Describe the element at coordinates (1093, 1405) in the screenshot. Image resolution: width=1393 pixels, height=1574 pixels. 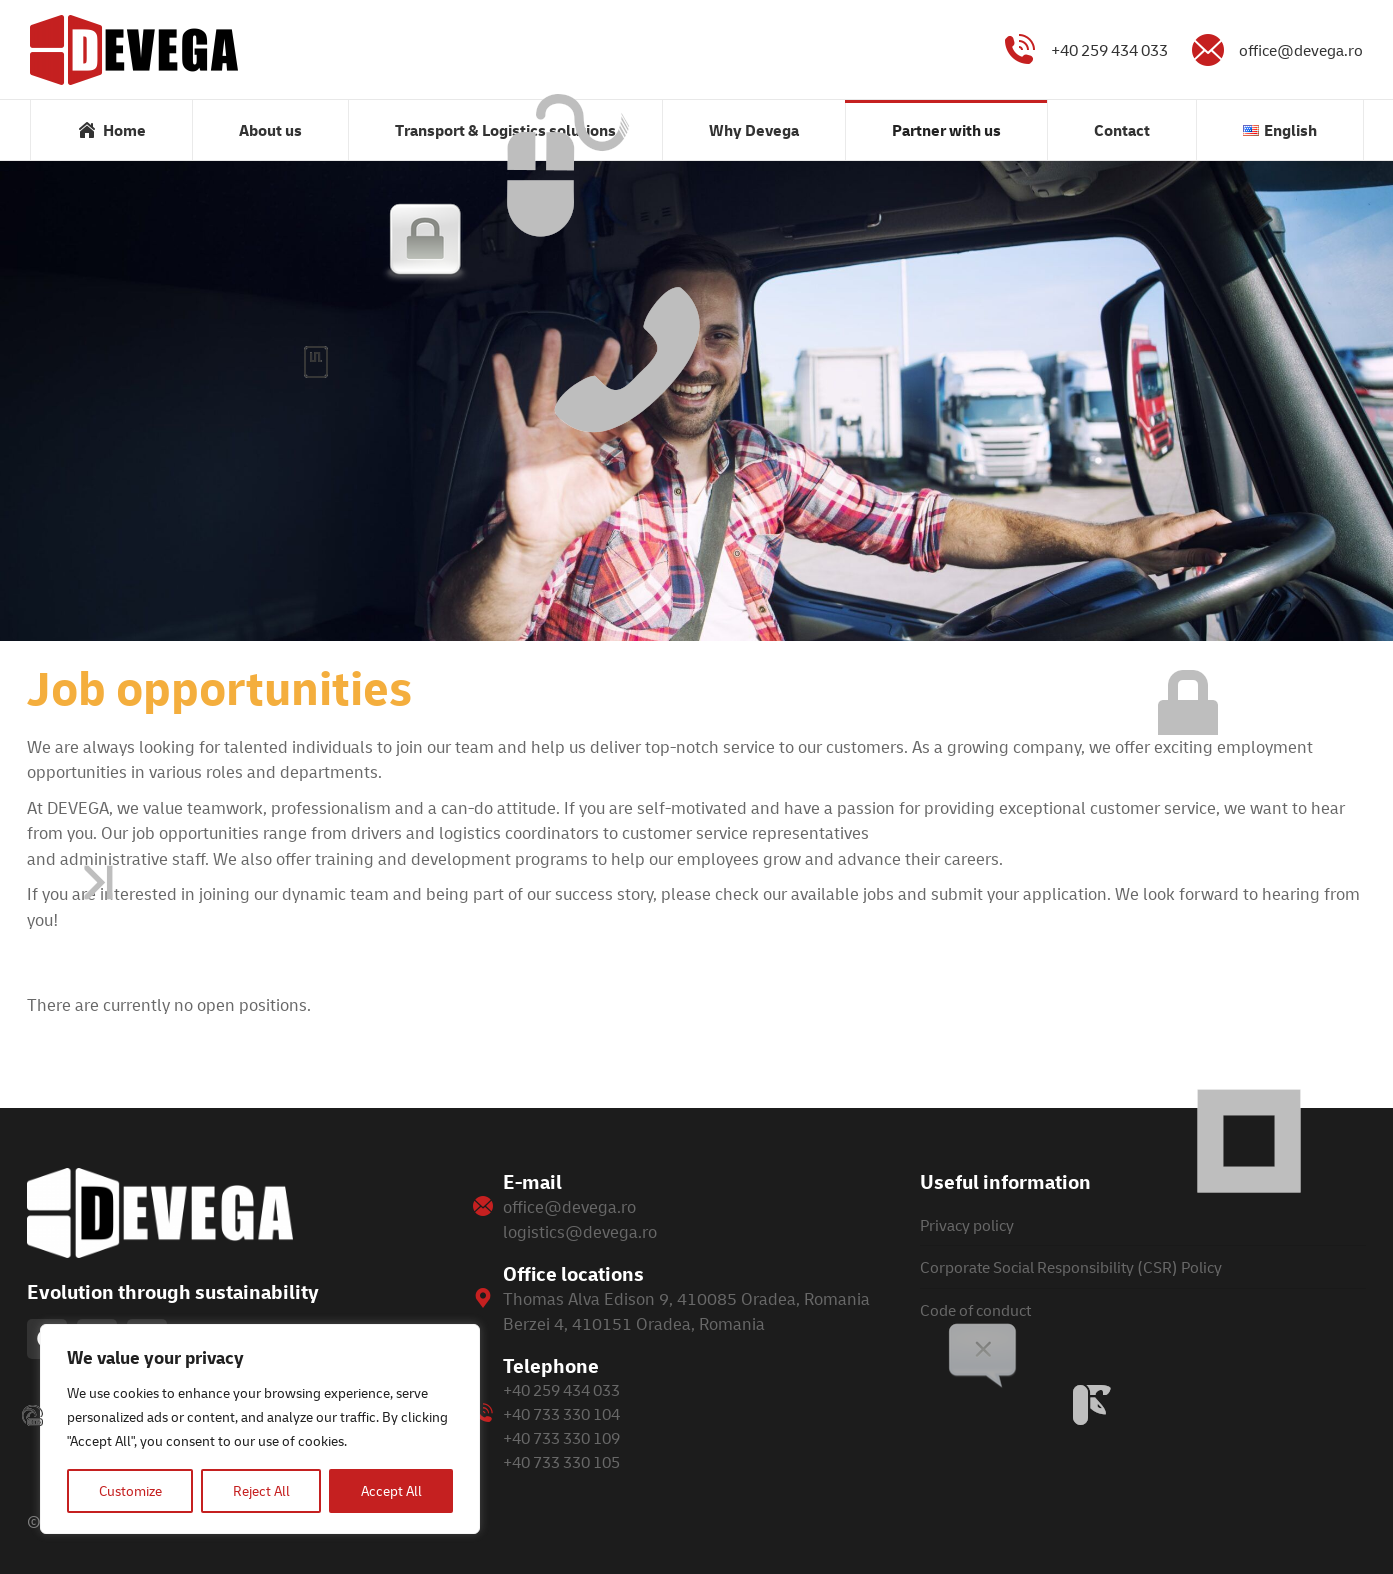
I see `access system utilities and tools` at that location.